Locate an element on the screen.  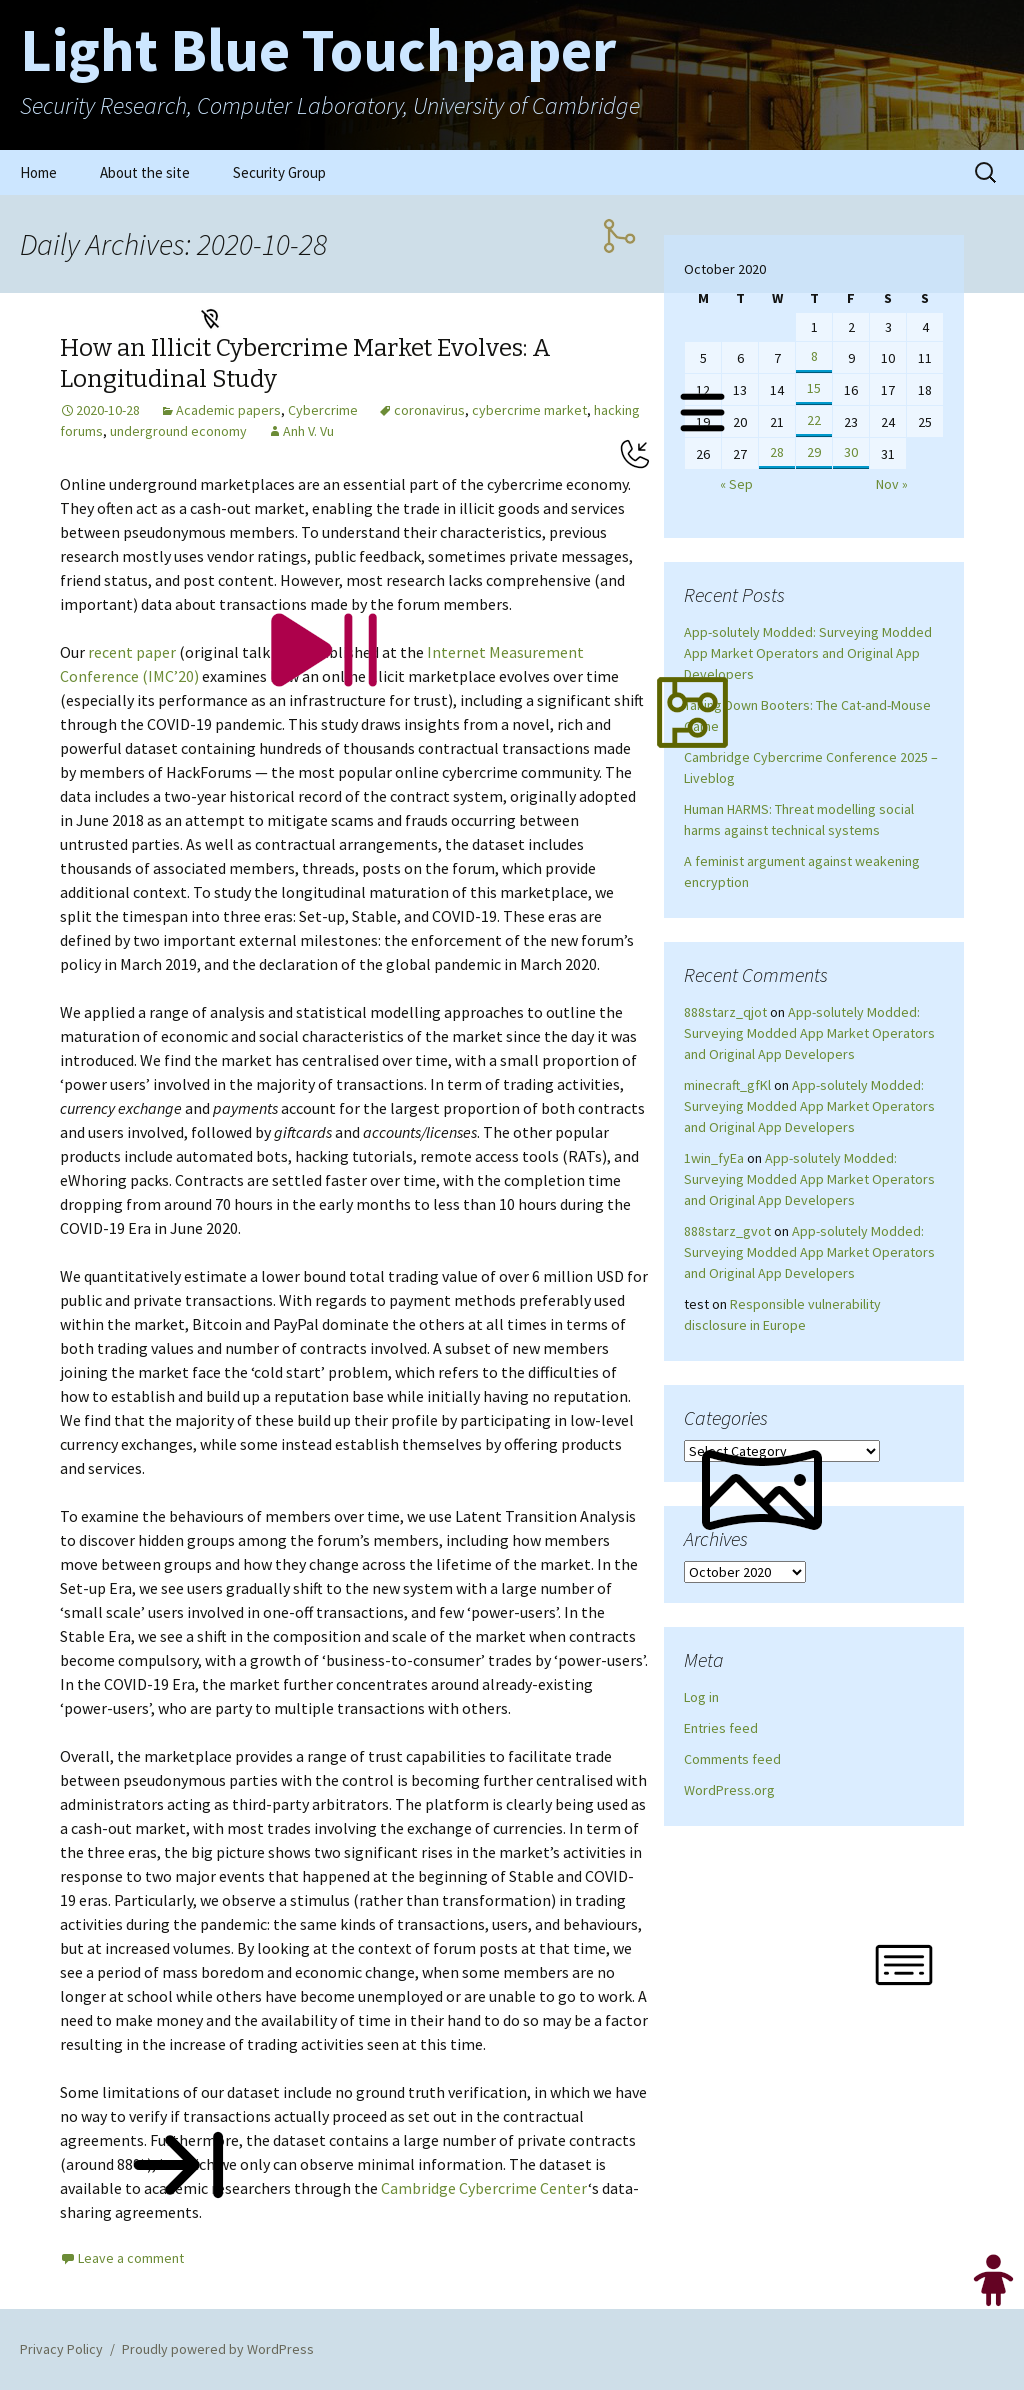
view circuit board or hardware-related files is located at coordinates (692, 712).